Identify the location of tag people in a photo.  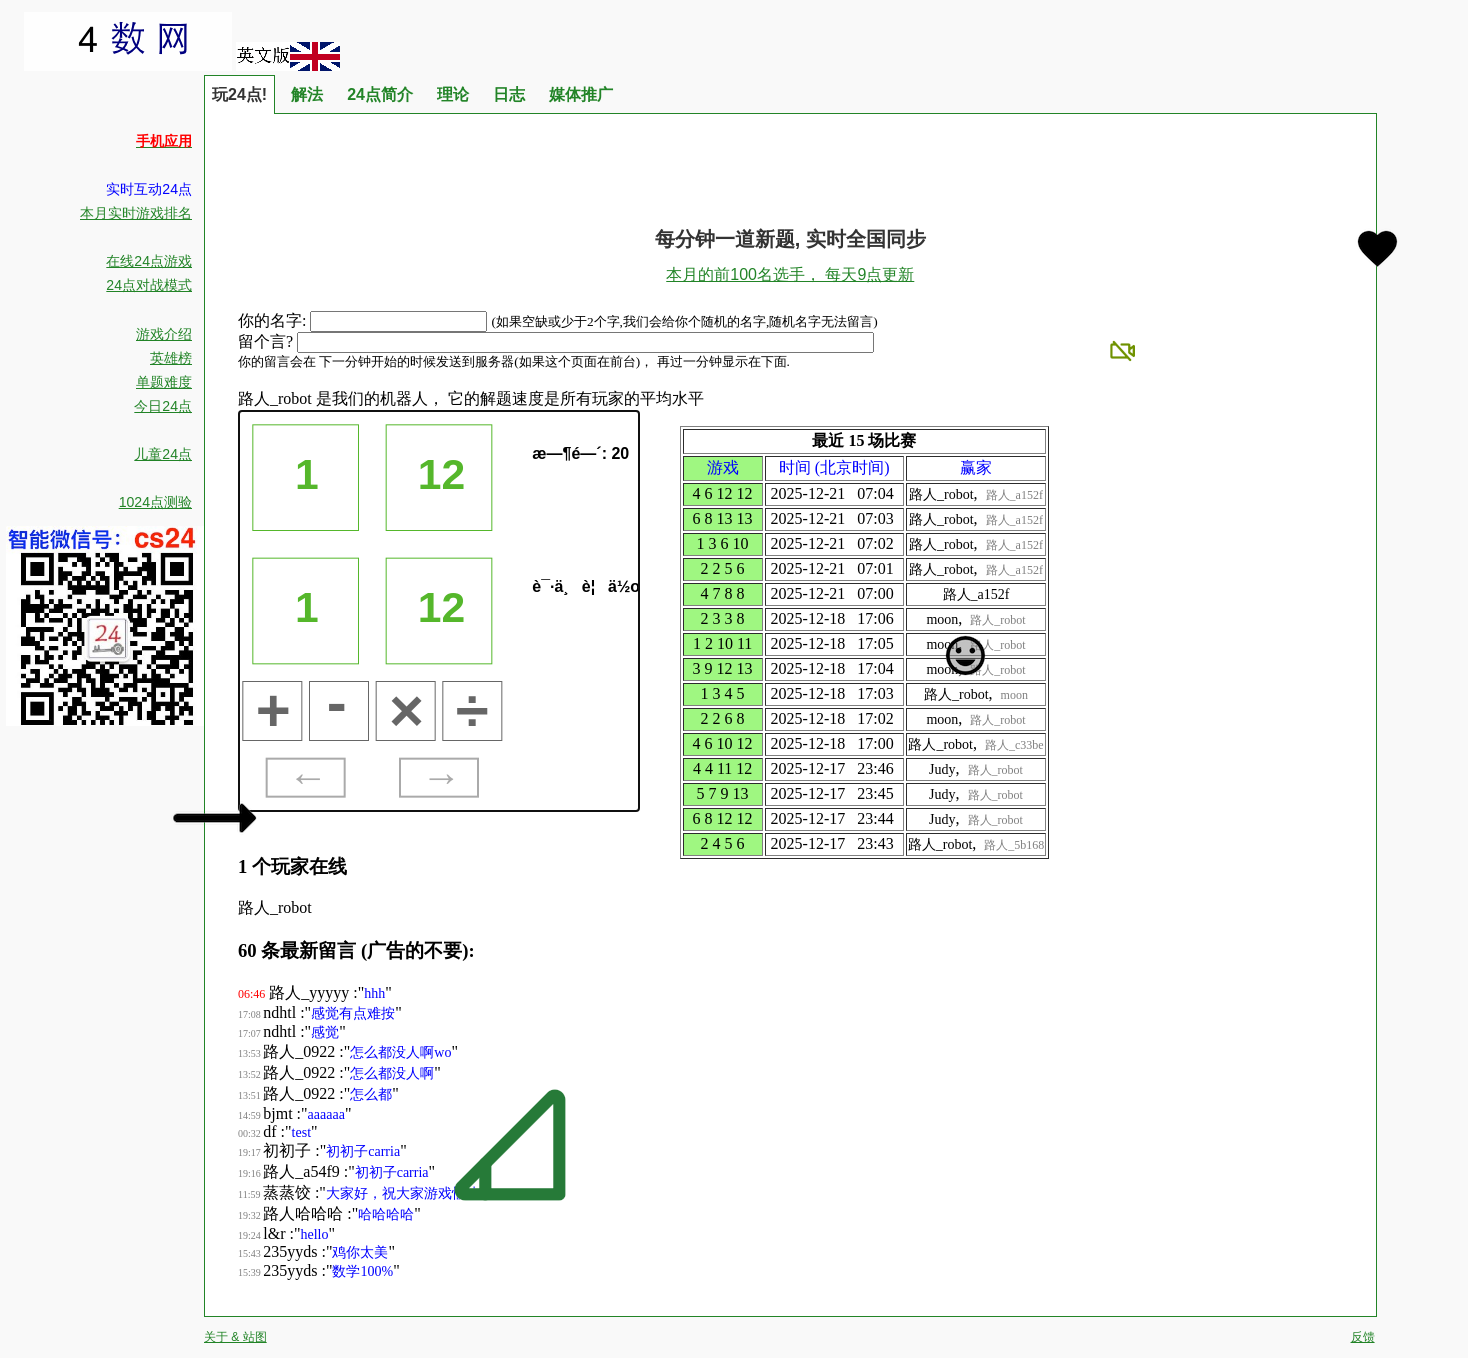
(965, 655).